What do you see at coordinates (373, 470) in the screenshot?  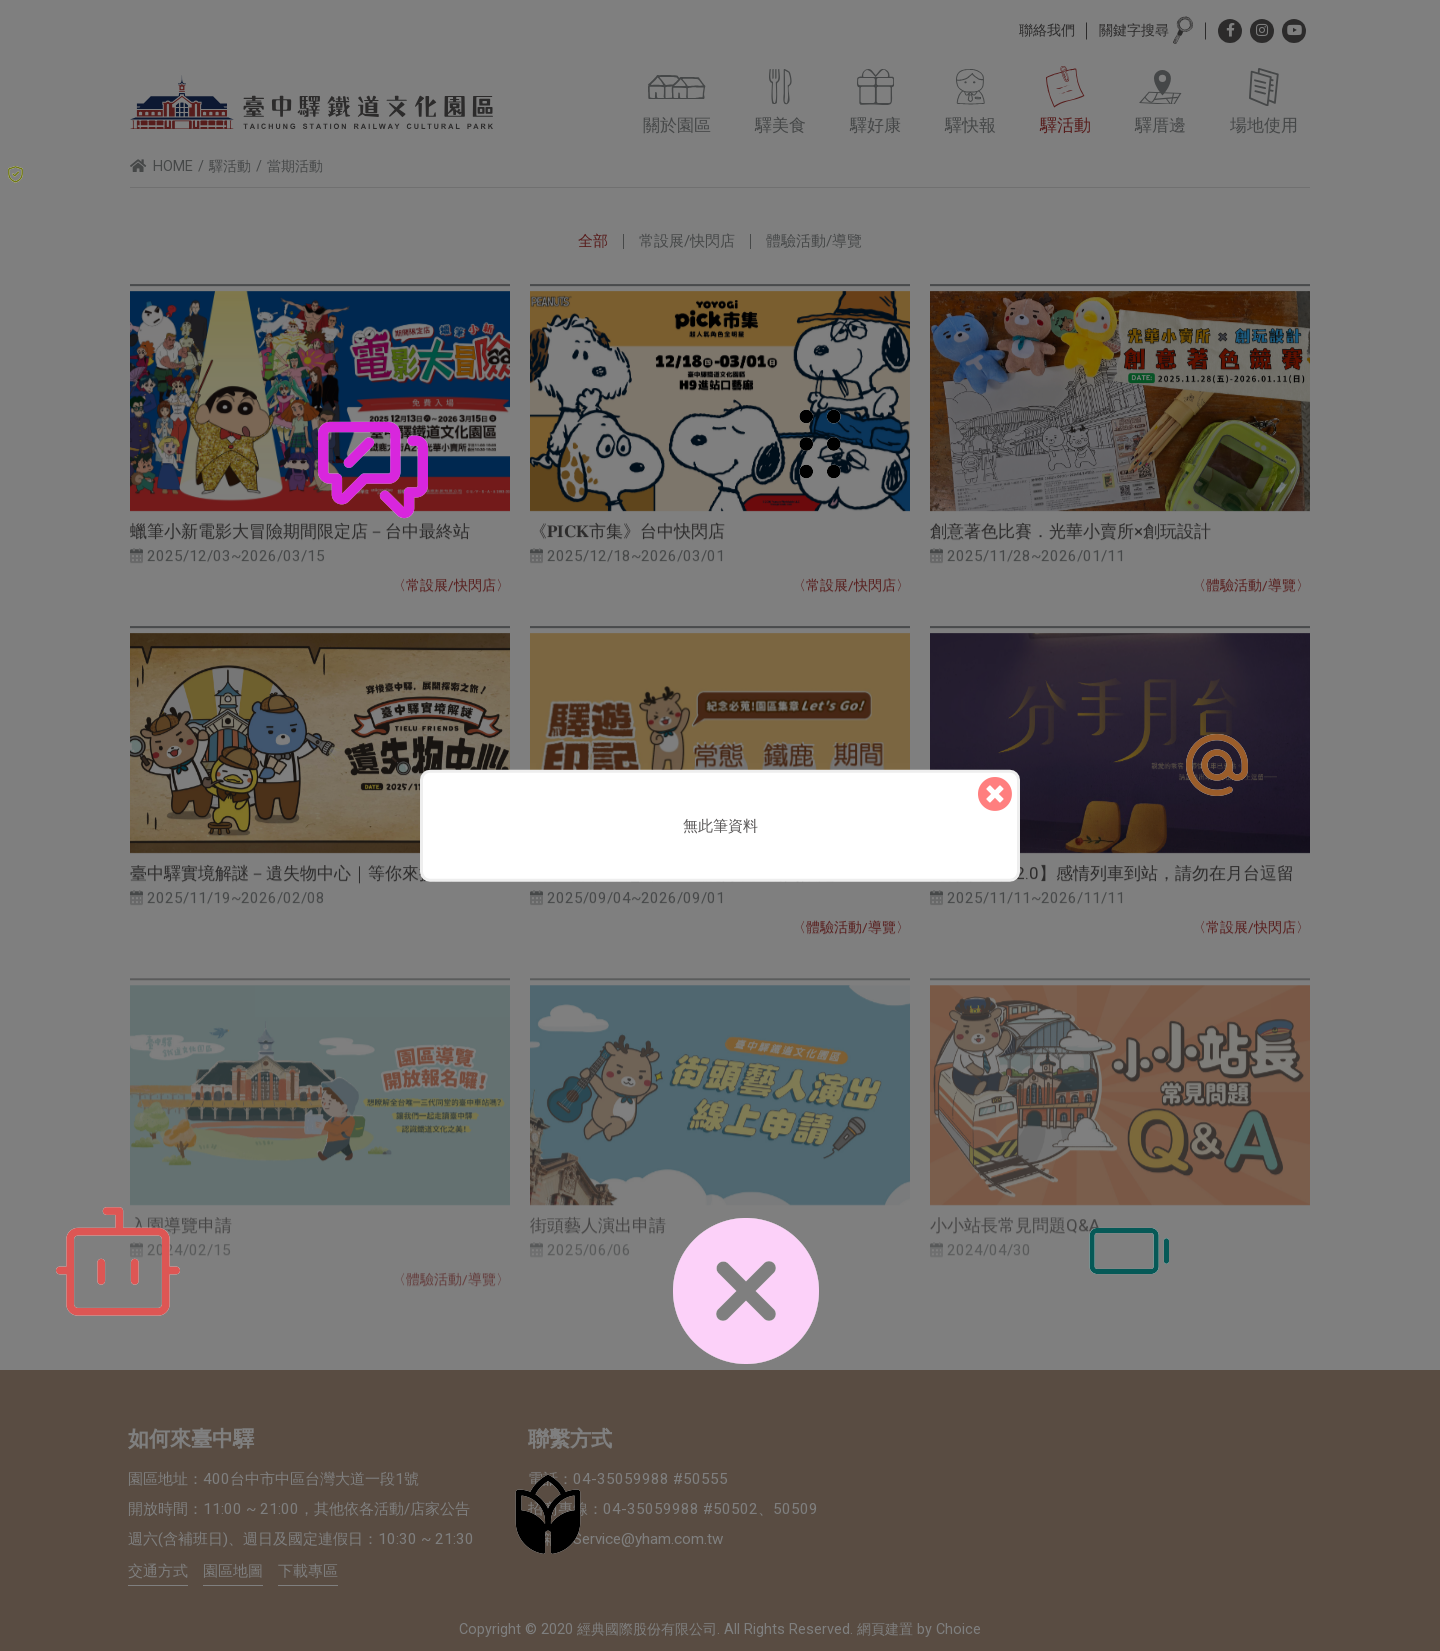 I see `indicates a duplicate discussion thread` at bounding box center [373, 470].